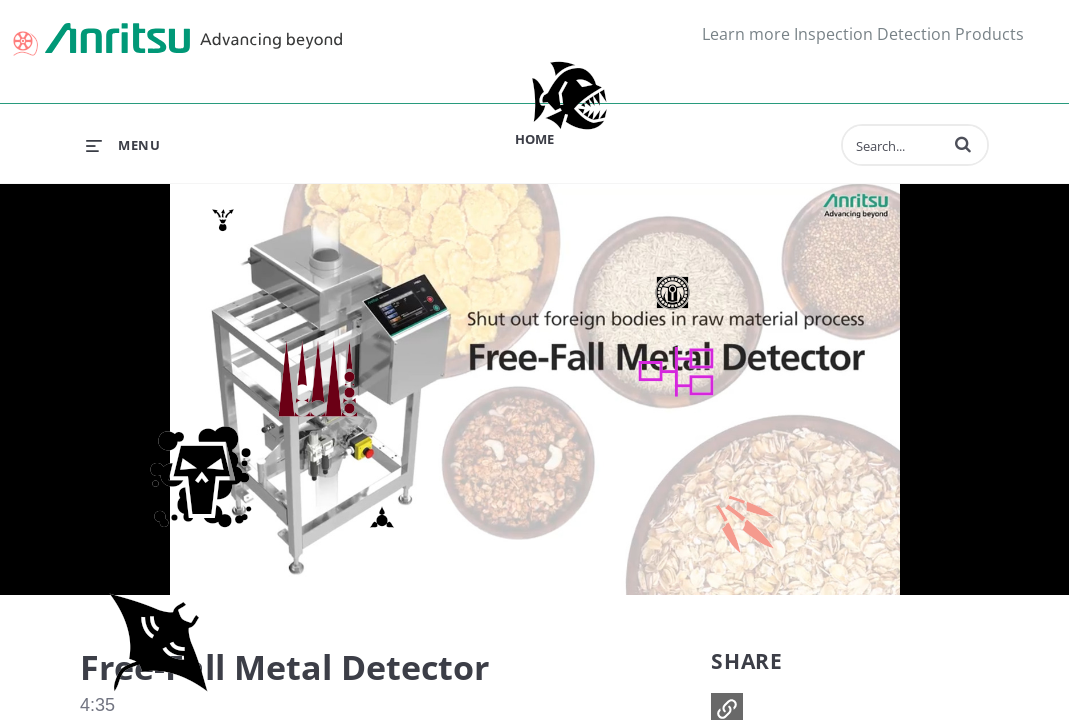 The width and height of the screenshot is (1069, 720). Describe the element at coordinates (672, 292) in the screenshot. I see `access game avatar or player profile` at that location.